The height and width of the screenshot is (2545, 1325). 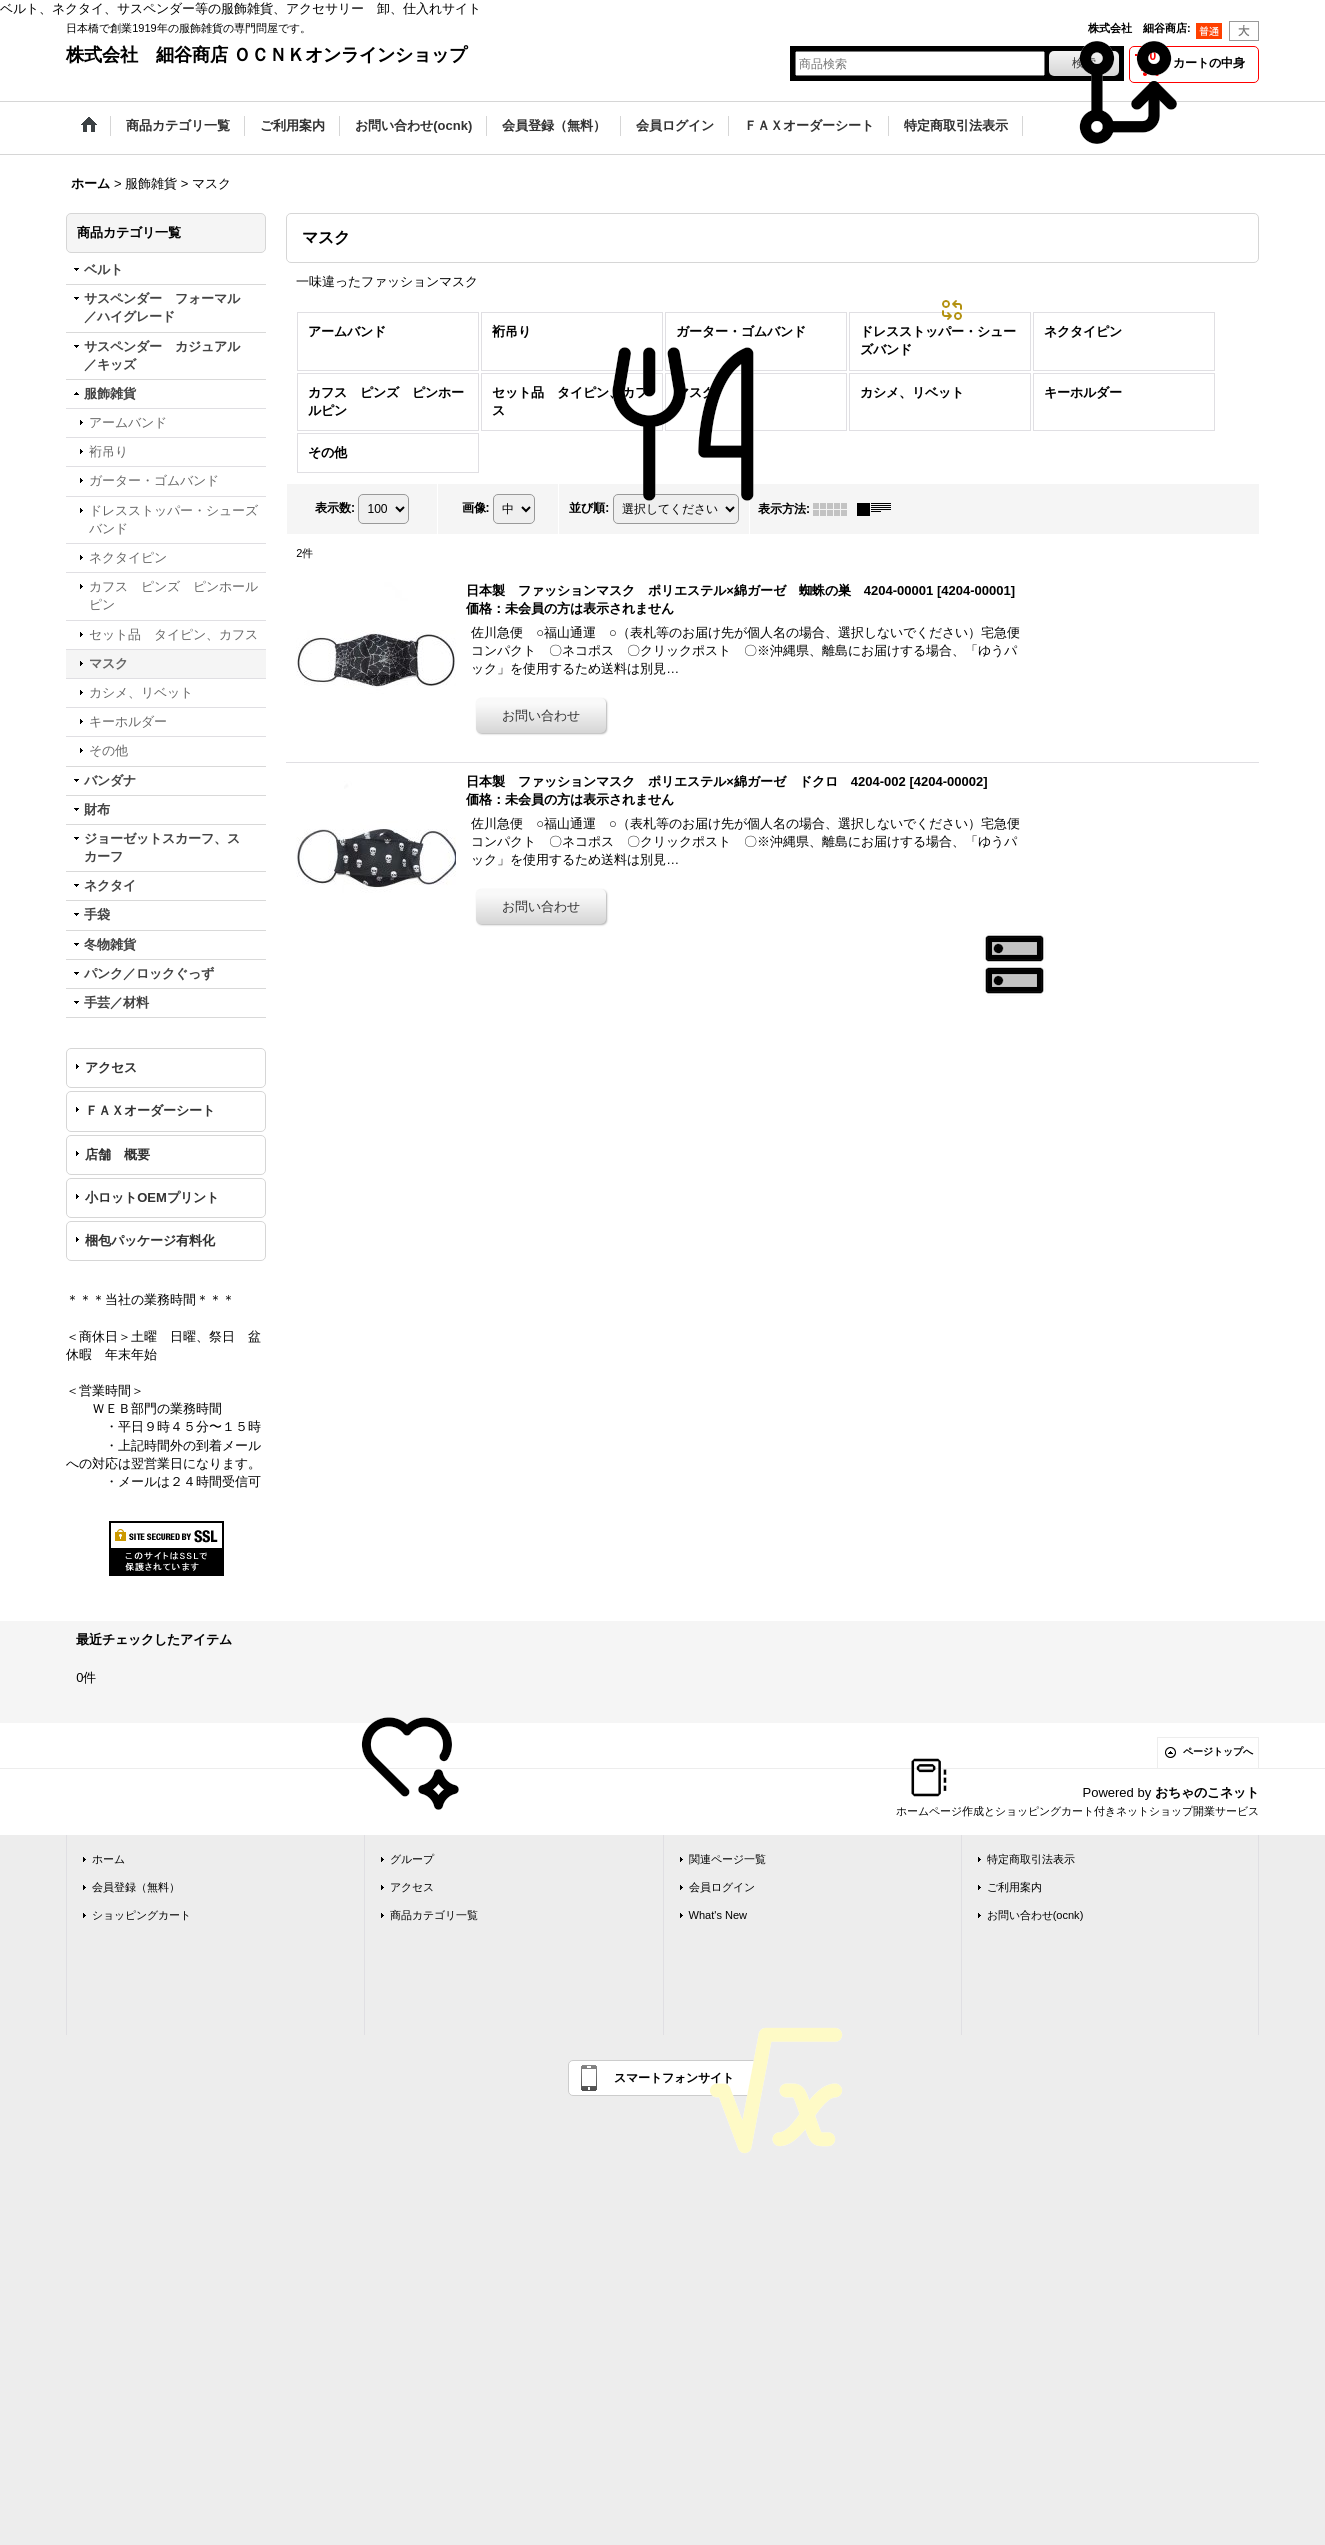 I want to click on browse nearby restaurants or dining options, so click(x=686, y=421).